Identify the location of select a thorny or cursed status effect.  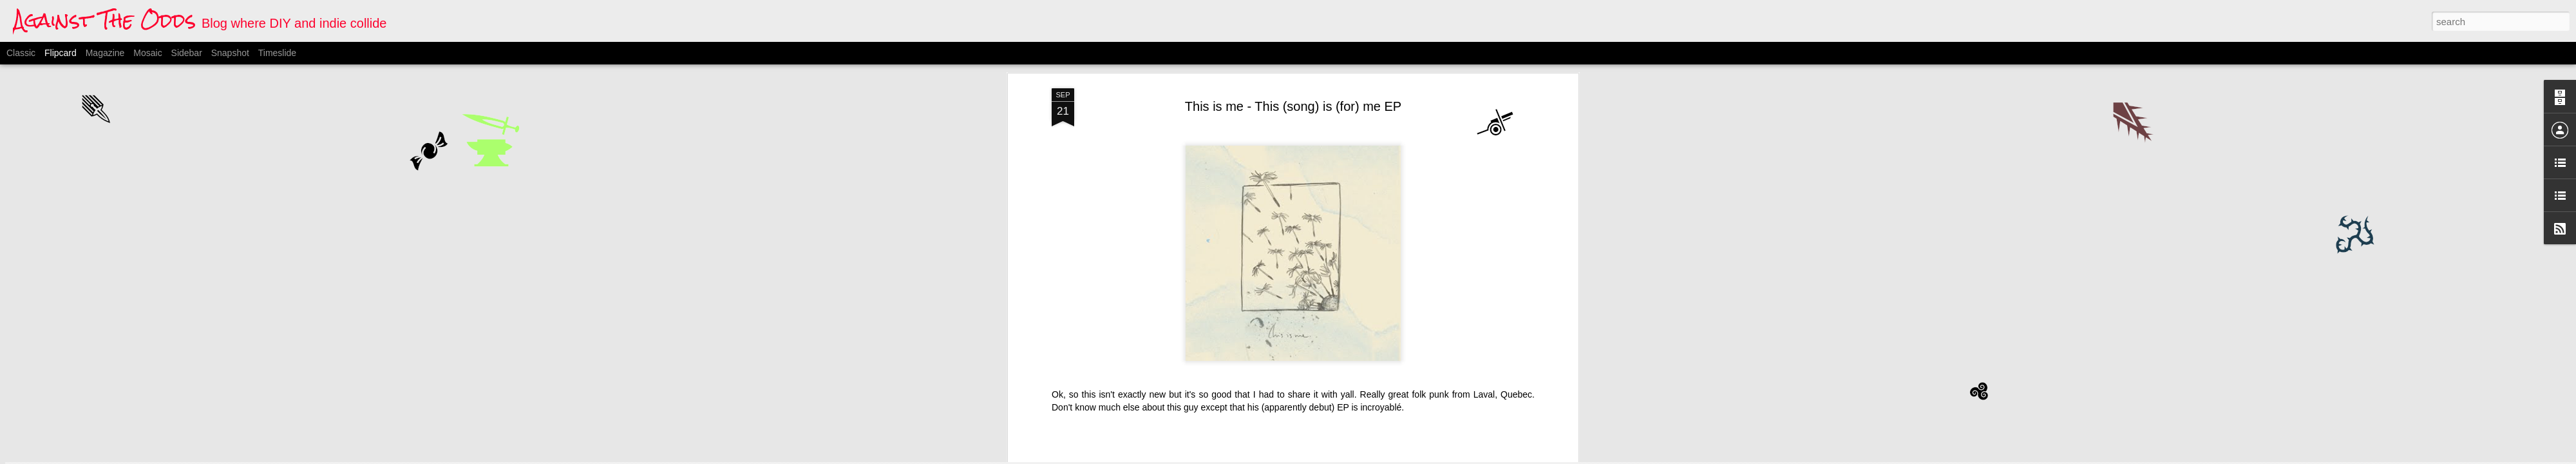
(2354, 234).